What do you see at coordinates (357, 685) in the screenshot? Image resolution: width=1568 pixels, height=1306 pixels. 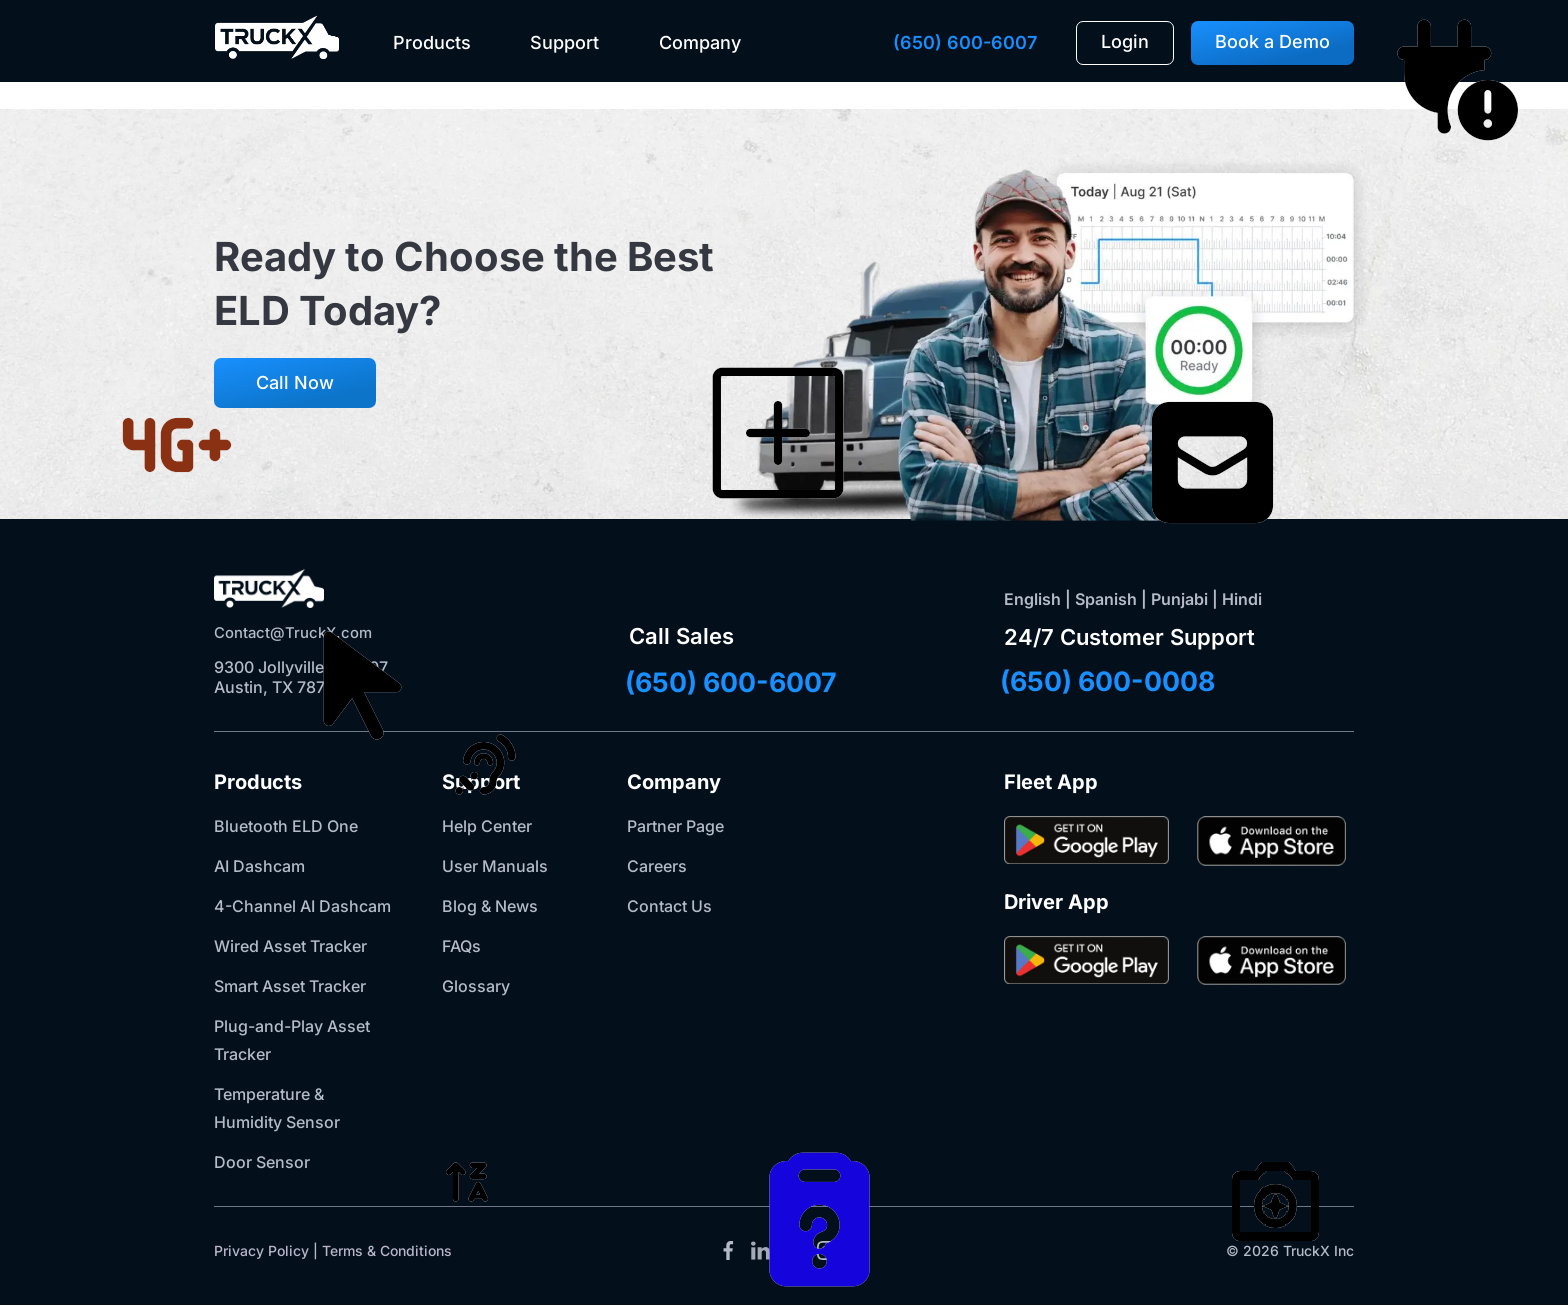 I see `cursor or pointer indicator` at bounding box center [357, 685].